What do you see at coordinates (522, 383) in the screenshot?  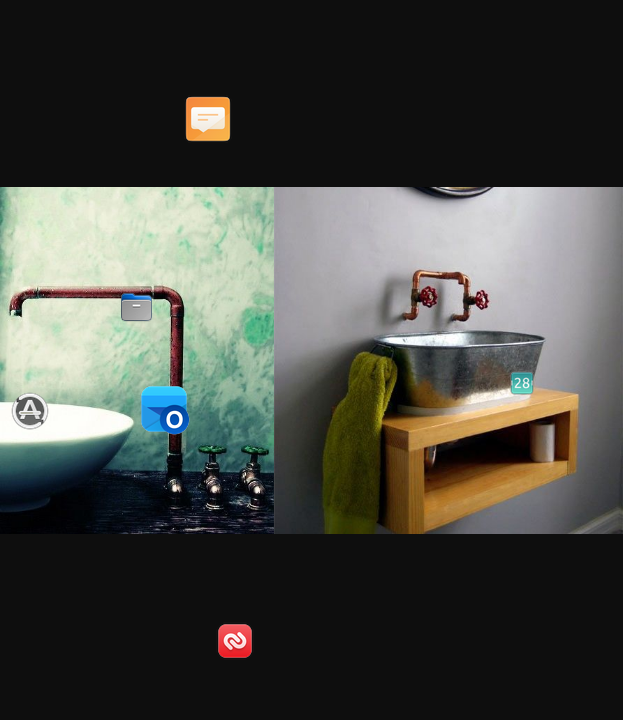 I see `open the calendar app` at bounding box center [522, 383].